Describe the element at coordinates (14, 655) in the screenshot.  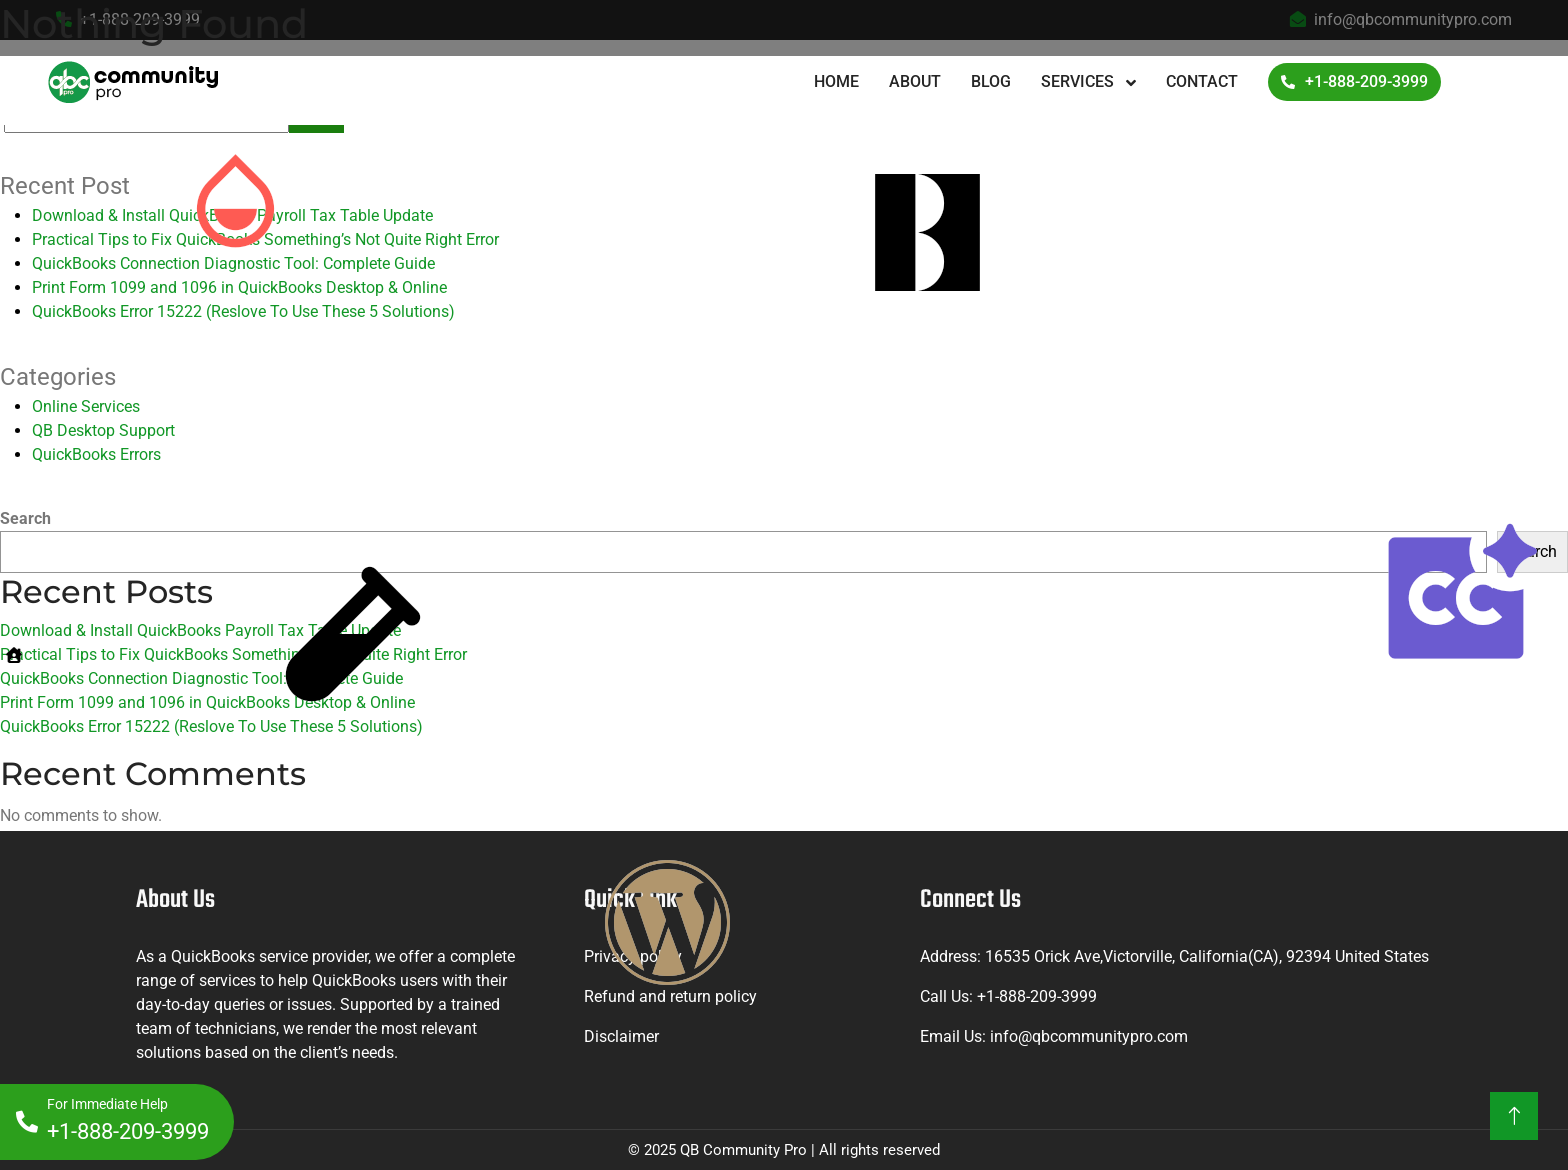
I see `view home or family account settings` at that location.